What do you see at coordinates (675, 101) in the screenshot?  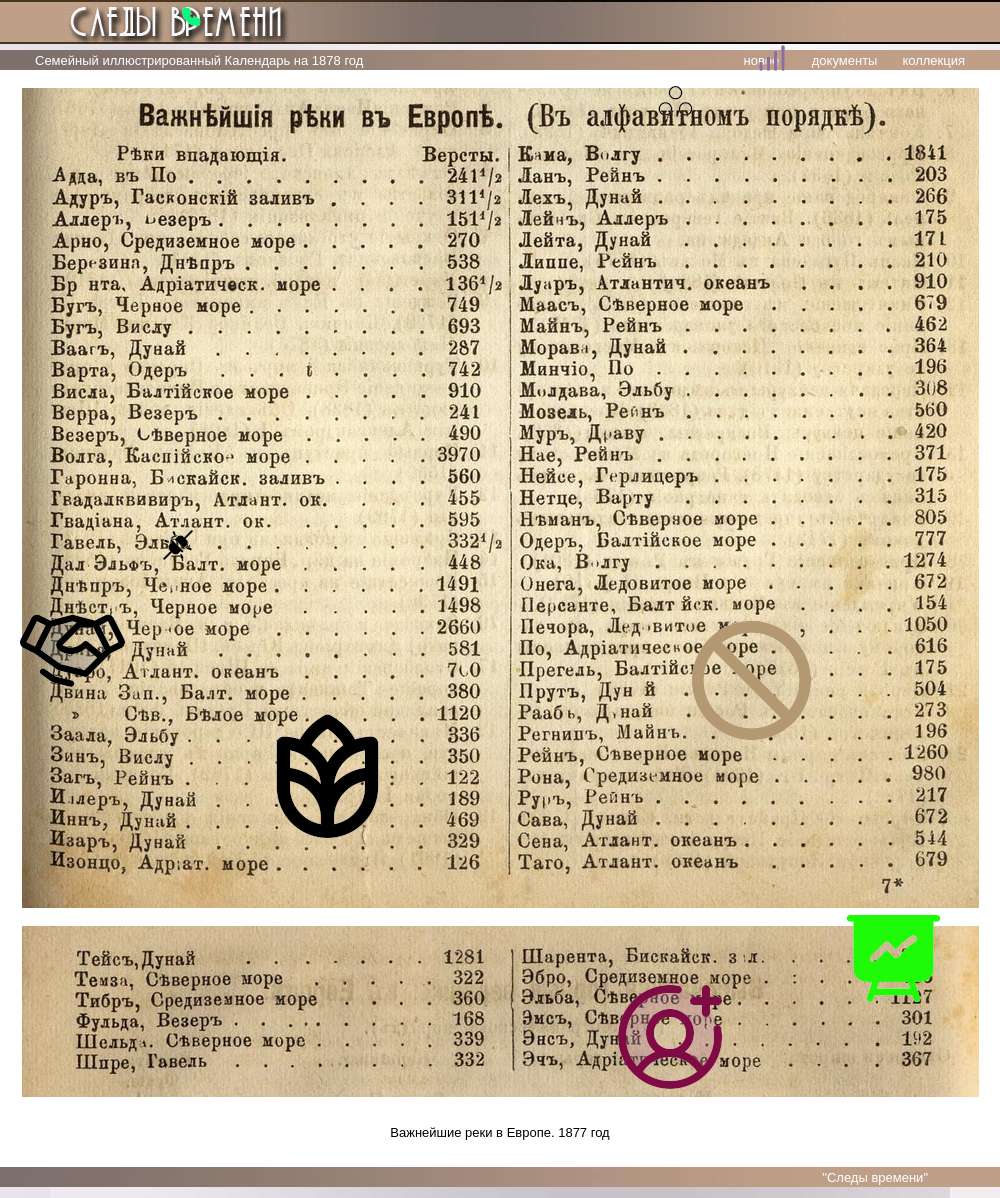 I see `group or organize items` at bounding box center [675, 101].